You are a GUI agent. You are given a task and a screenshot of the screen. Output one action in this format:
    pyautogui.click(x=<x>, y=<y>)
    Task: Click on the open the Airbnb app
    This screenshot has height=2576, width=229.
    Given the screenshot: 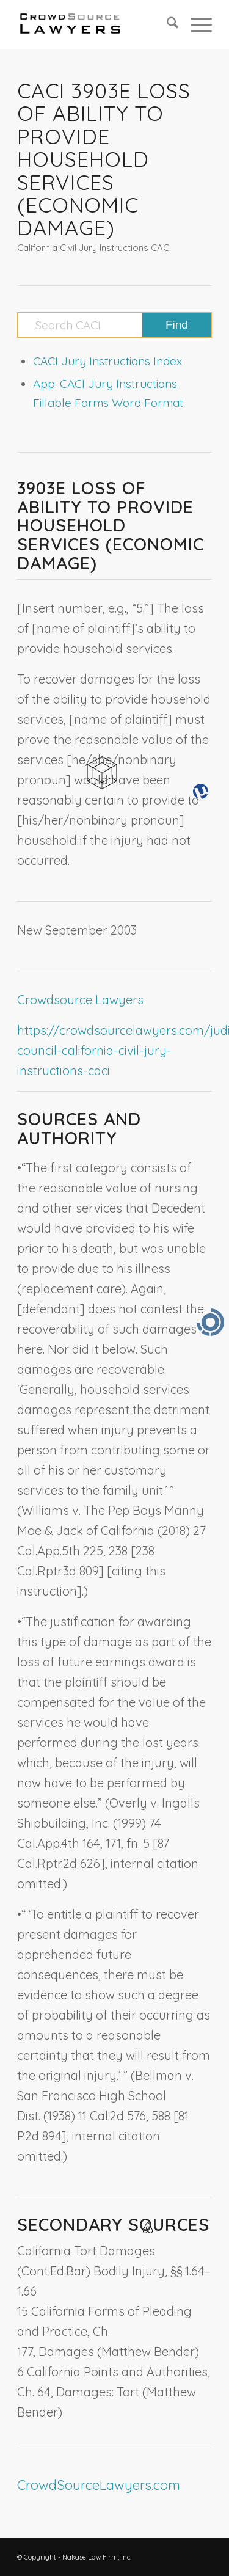 What is the action you would take?
    pyautogui.click(x=148, y=2228)
    